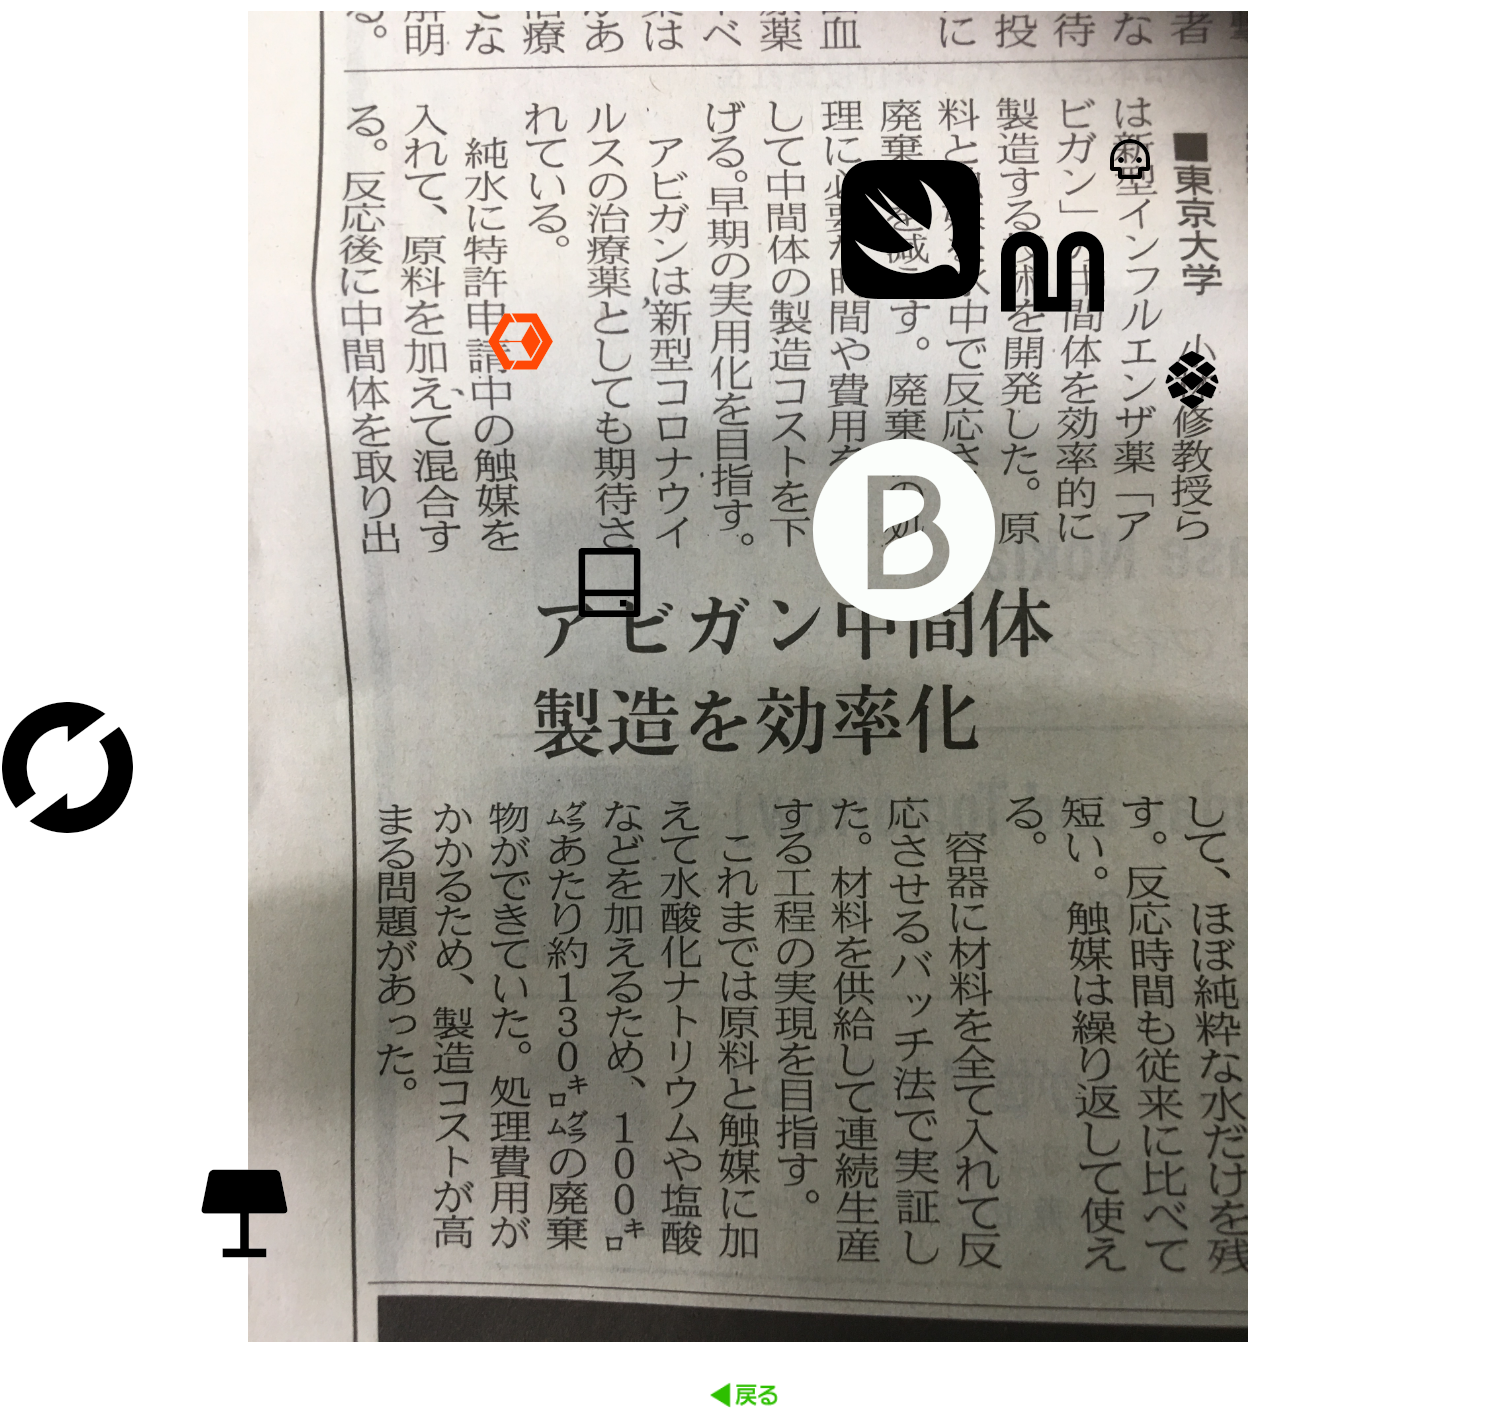 The image size is (1488, 1416). What do you see at coordinates (520, 341) in the screenshot?
I see `open3d library or application` at bounding box center [520, 341].